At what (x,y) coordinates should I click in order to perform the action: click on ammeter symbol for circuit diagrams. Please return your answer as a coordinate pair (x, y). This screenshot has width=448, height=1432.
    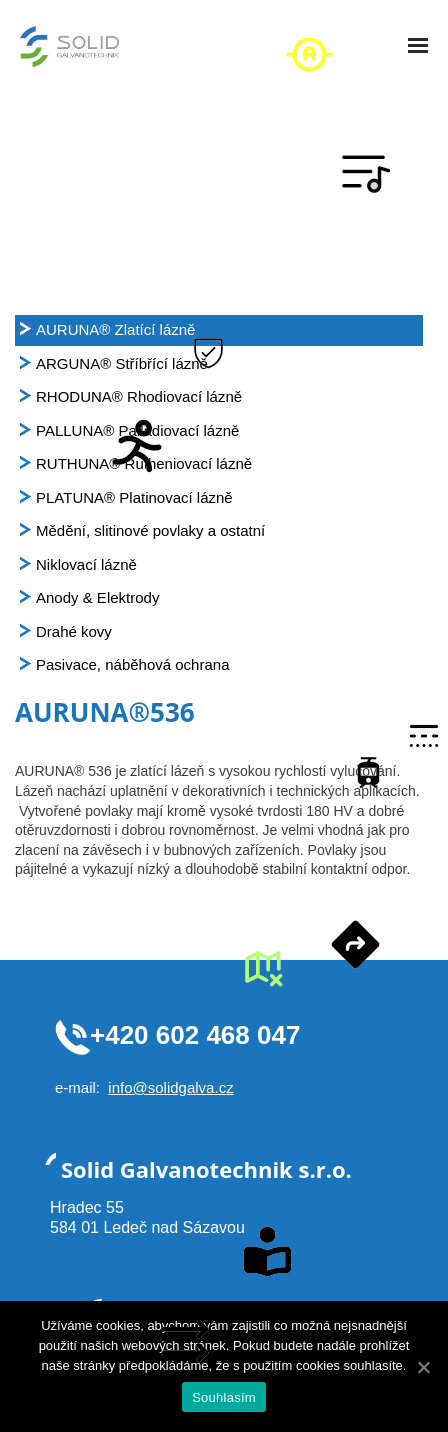
    Looking at the image, I should click on (309, 54).